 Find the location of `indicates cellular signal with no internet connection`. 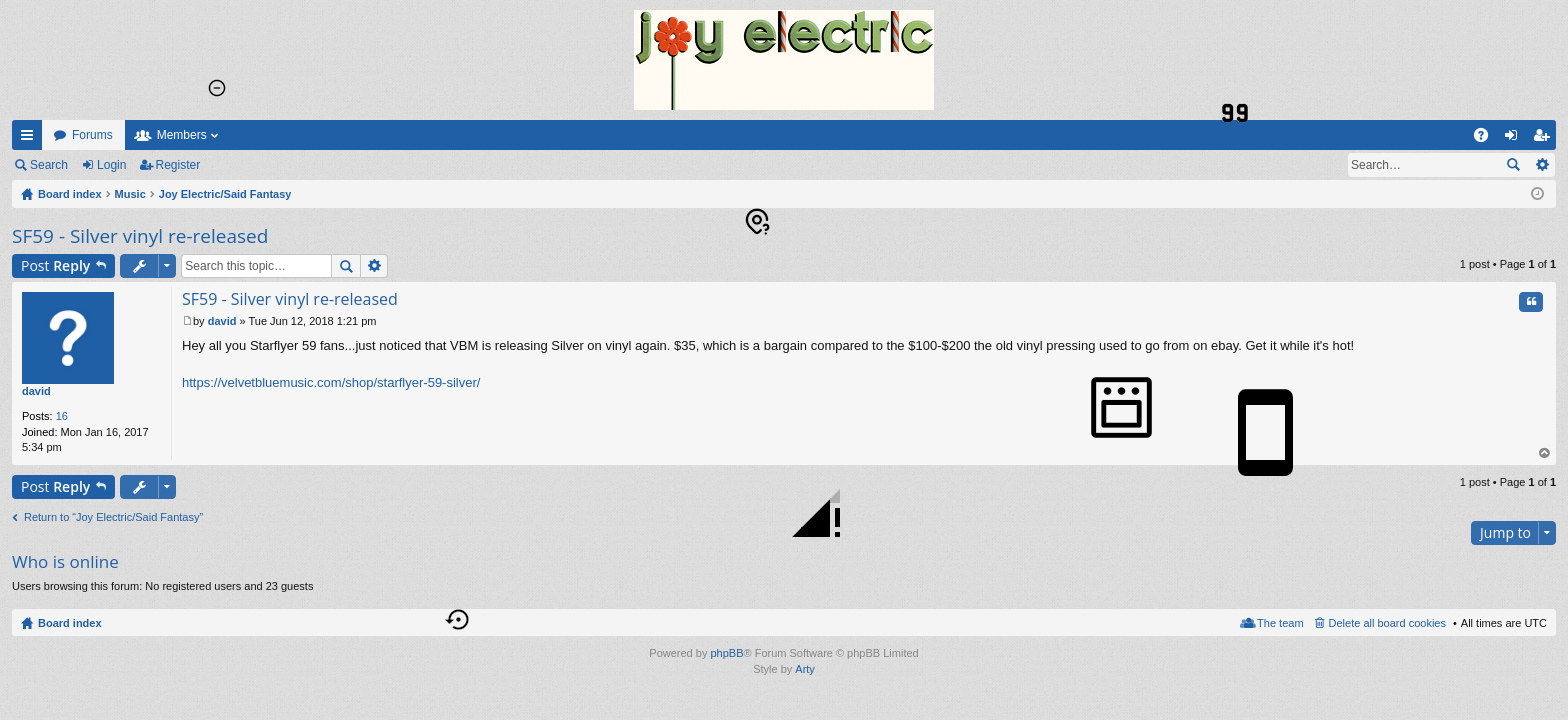

indicates cellular signal with no internet connection is located at coordinates (816, 513).